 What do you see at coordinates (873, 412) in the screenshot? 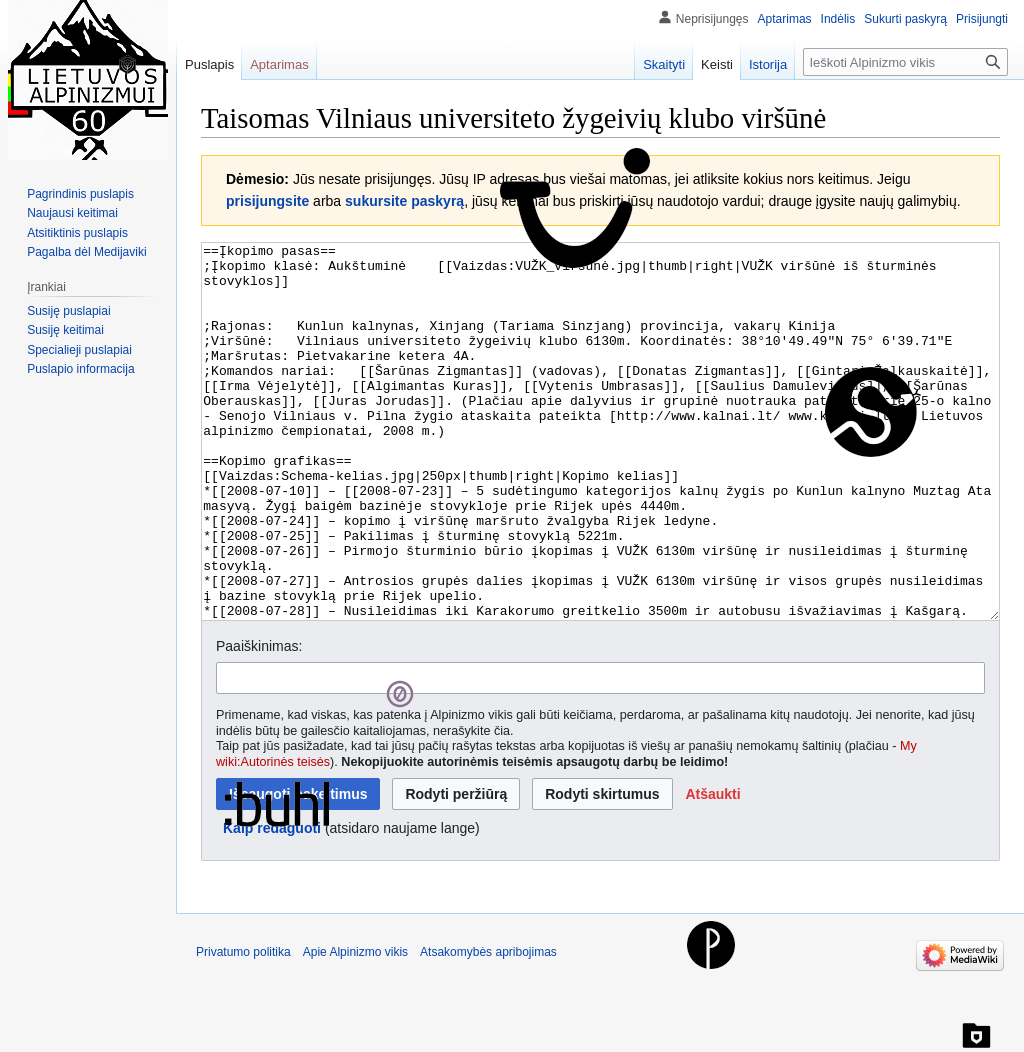
I see `scipy python library logo` at bounding box center [873, 412].